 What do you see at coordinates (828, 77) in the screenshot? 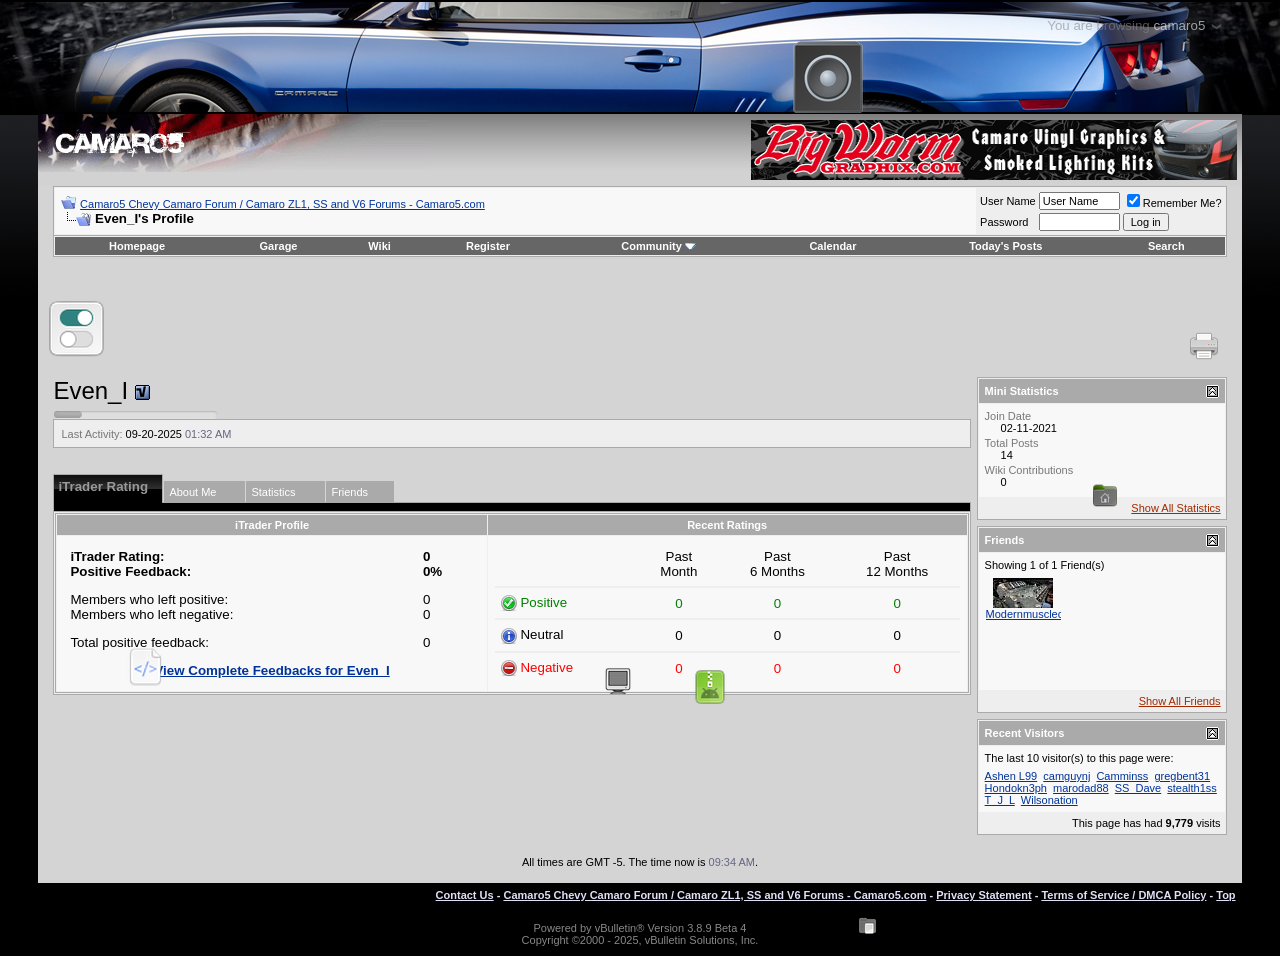
I see `access sound and audio settings` at bounding box center [828, 77].